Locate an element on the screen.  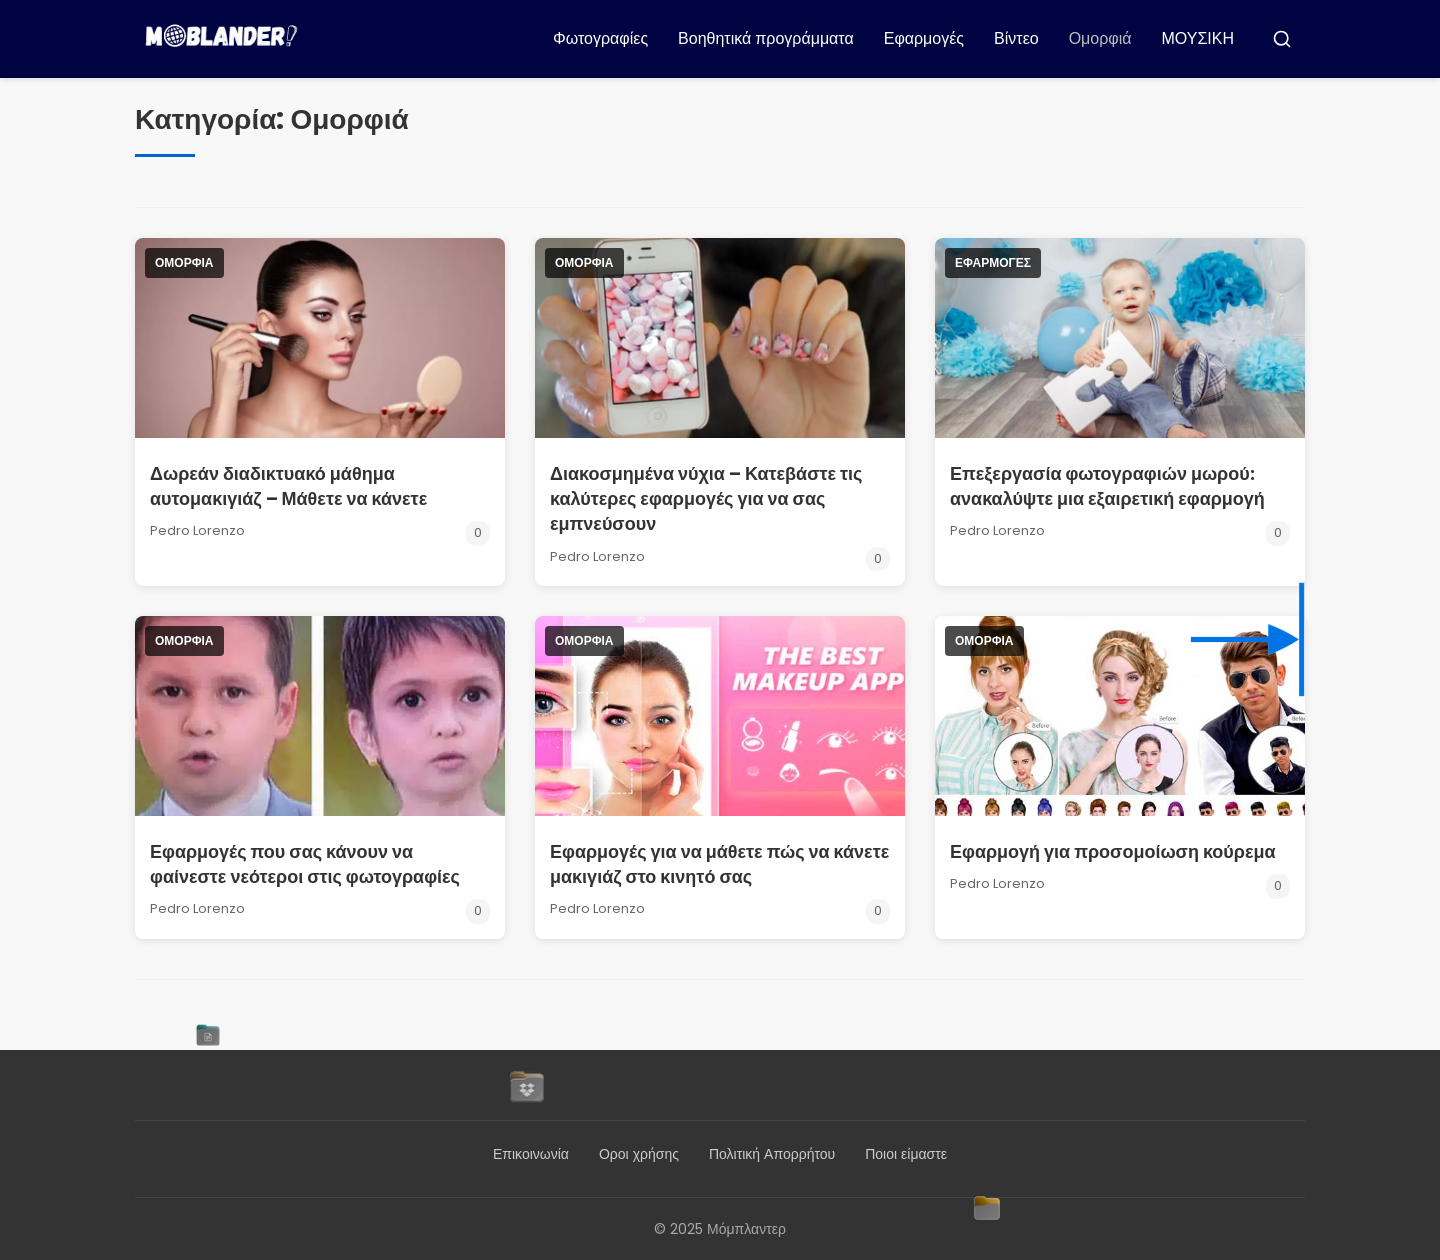
open your documents folder is located at coordinates (208, 1035).